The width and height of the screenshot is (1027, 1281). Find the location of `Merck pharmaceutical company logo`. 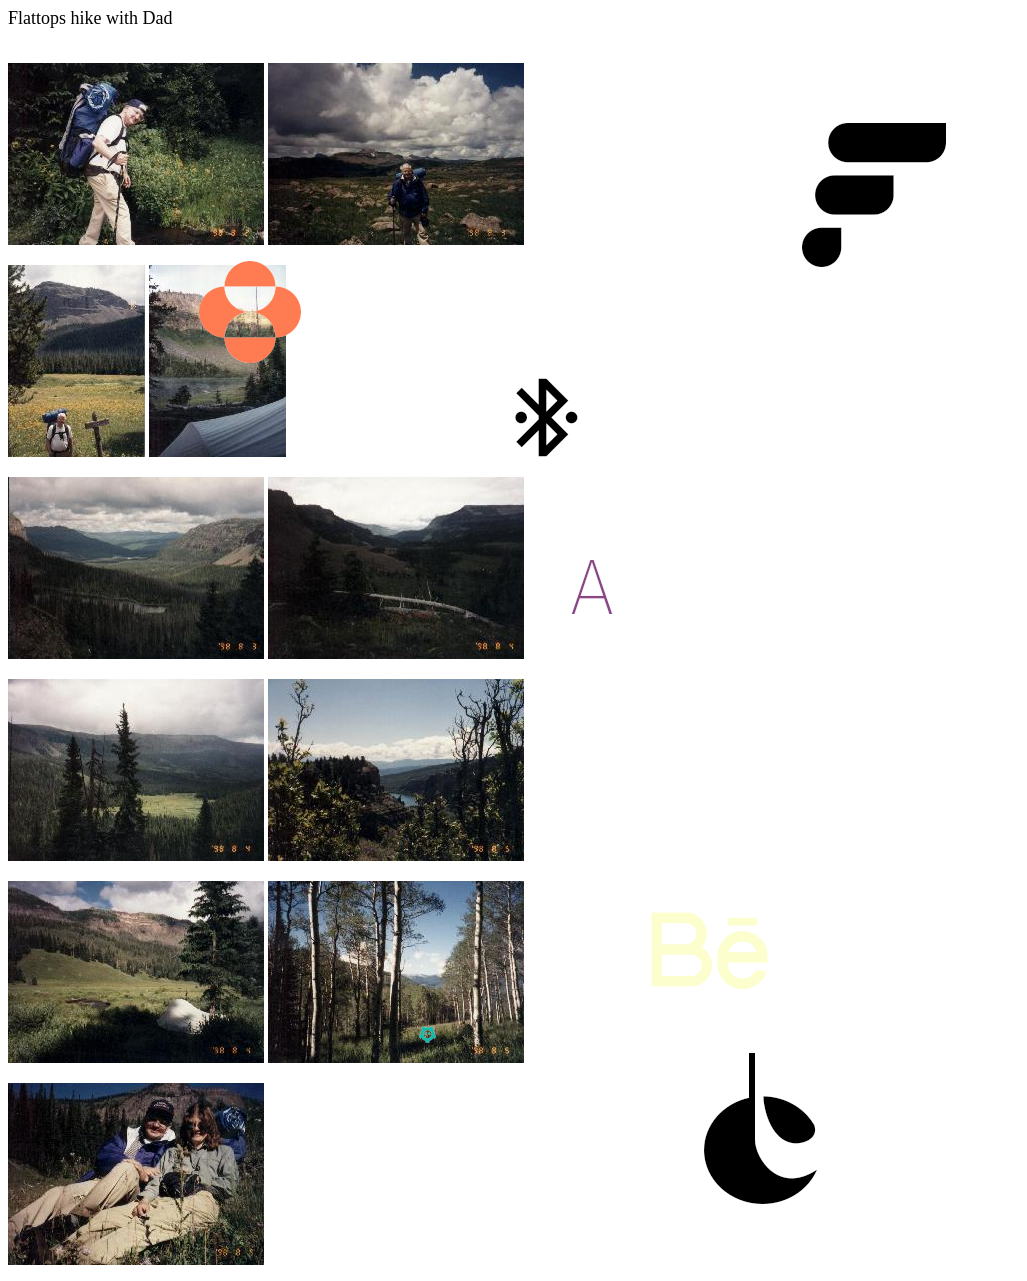

Merck pharmaceutical company logo is located at coordinates (250, 312).